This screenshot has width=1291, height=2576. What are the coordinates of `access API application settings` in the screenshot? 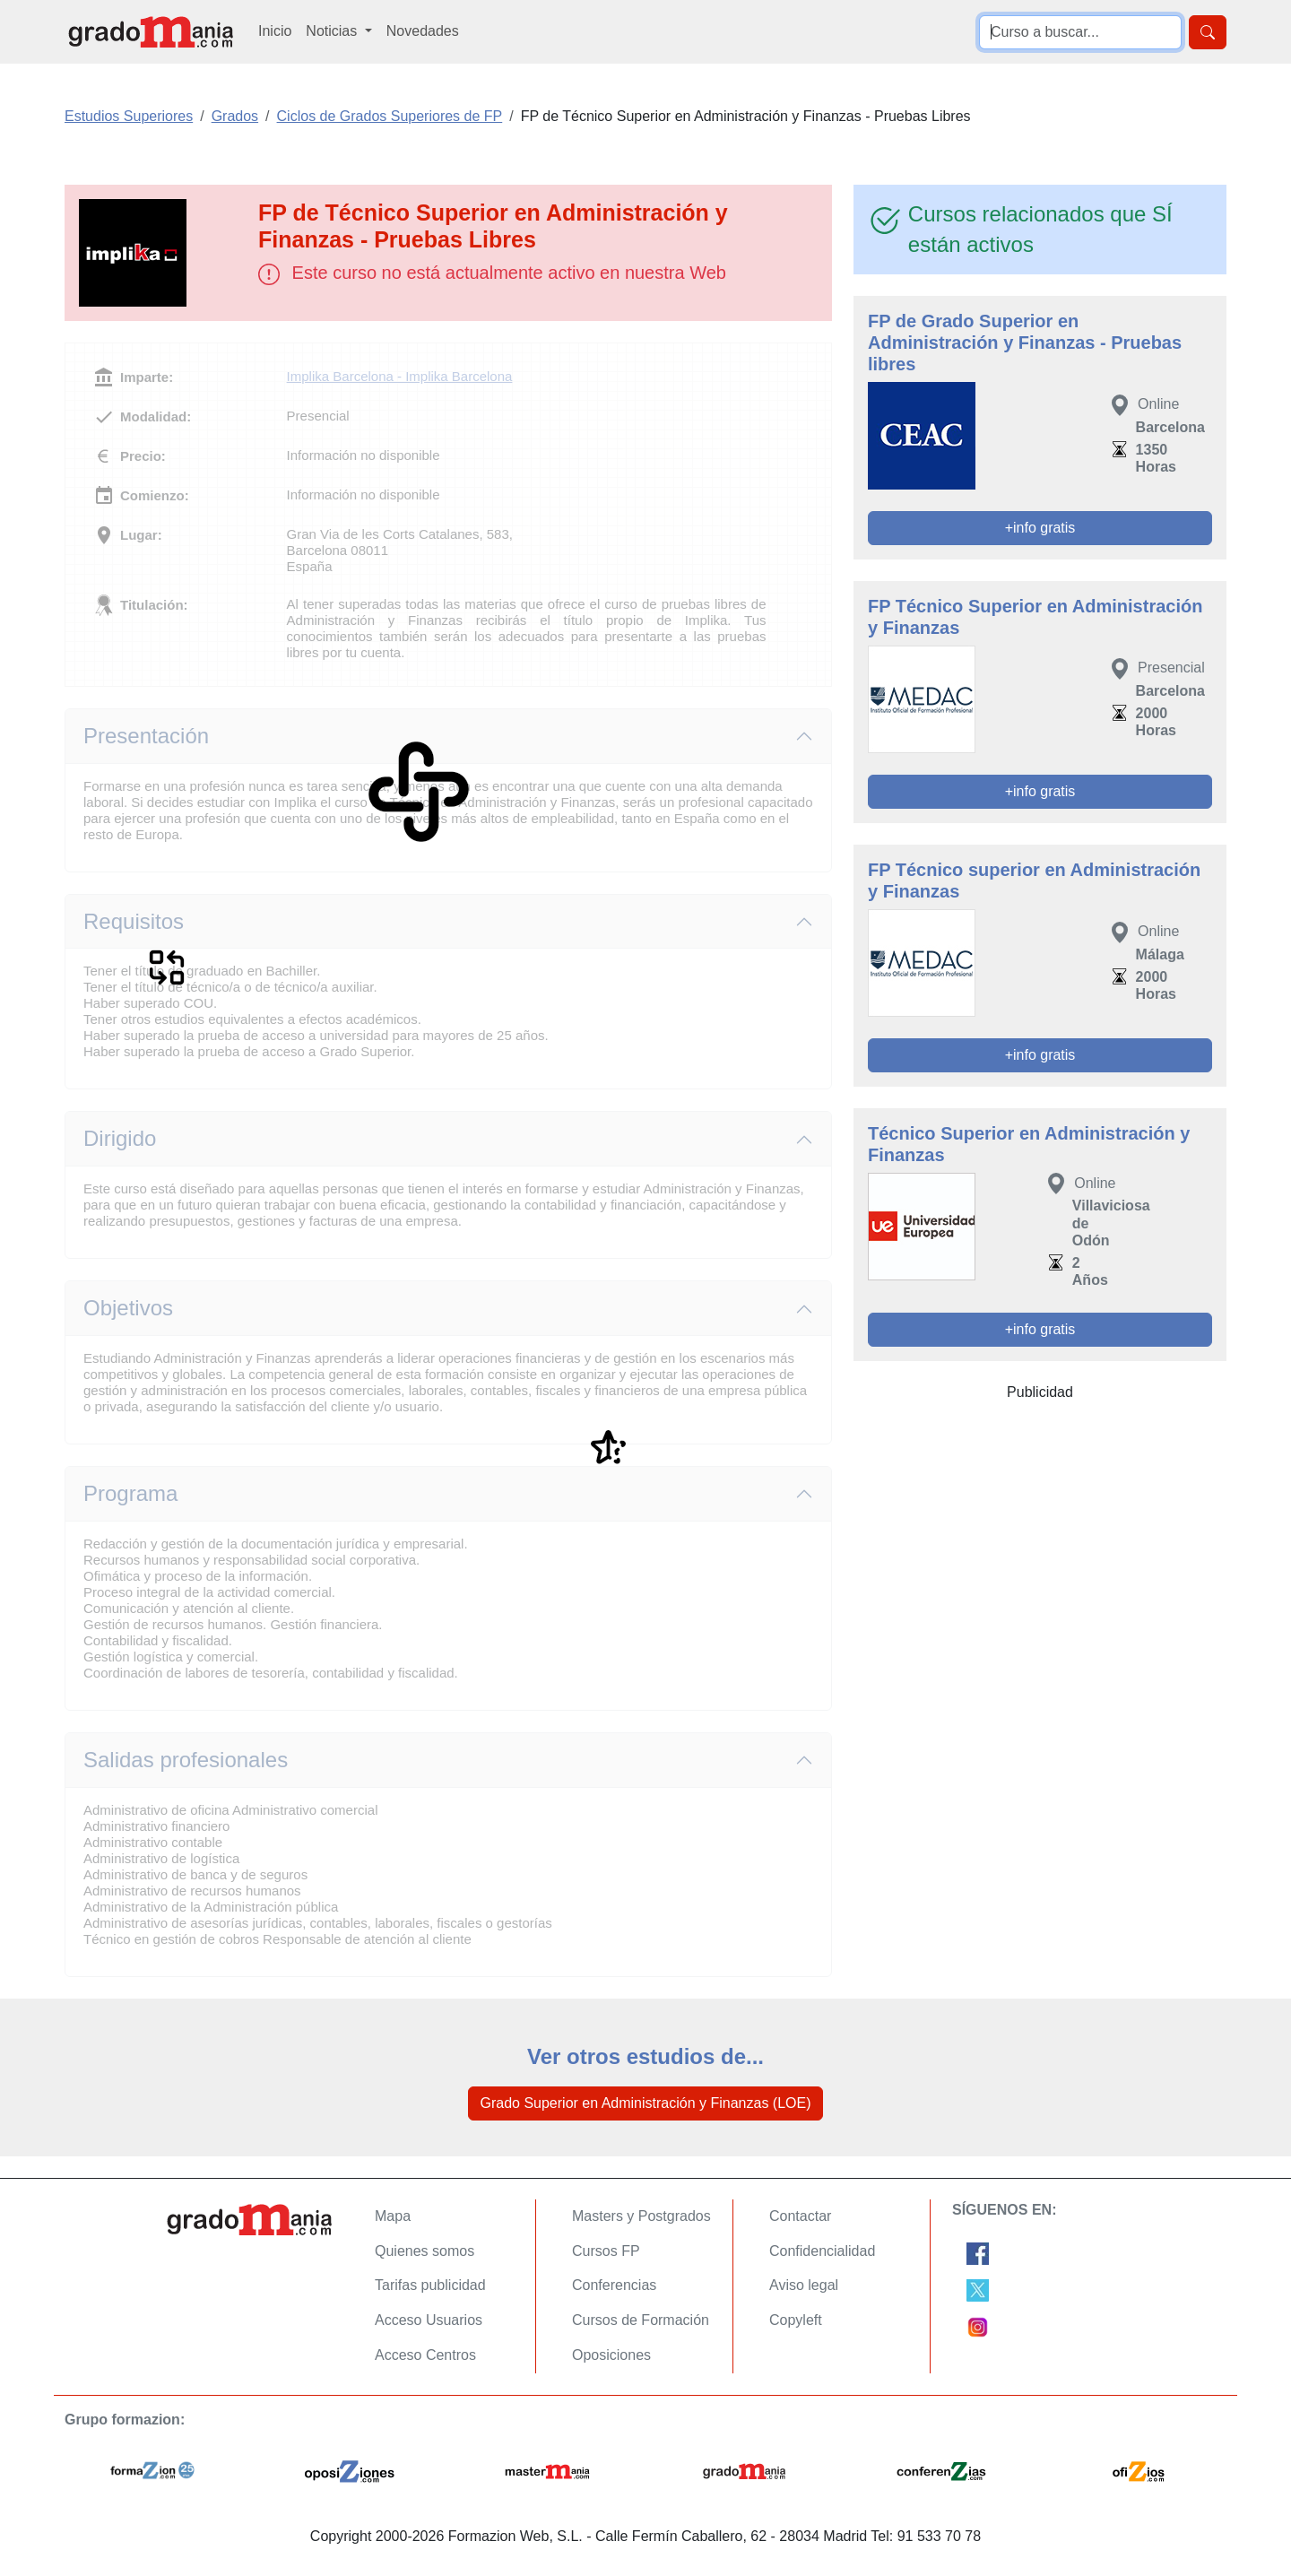 It's located at (419, 792).